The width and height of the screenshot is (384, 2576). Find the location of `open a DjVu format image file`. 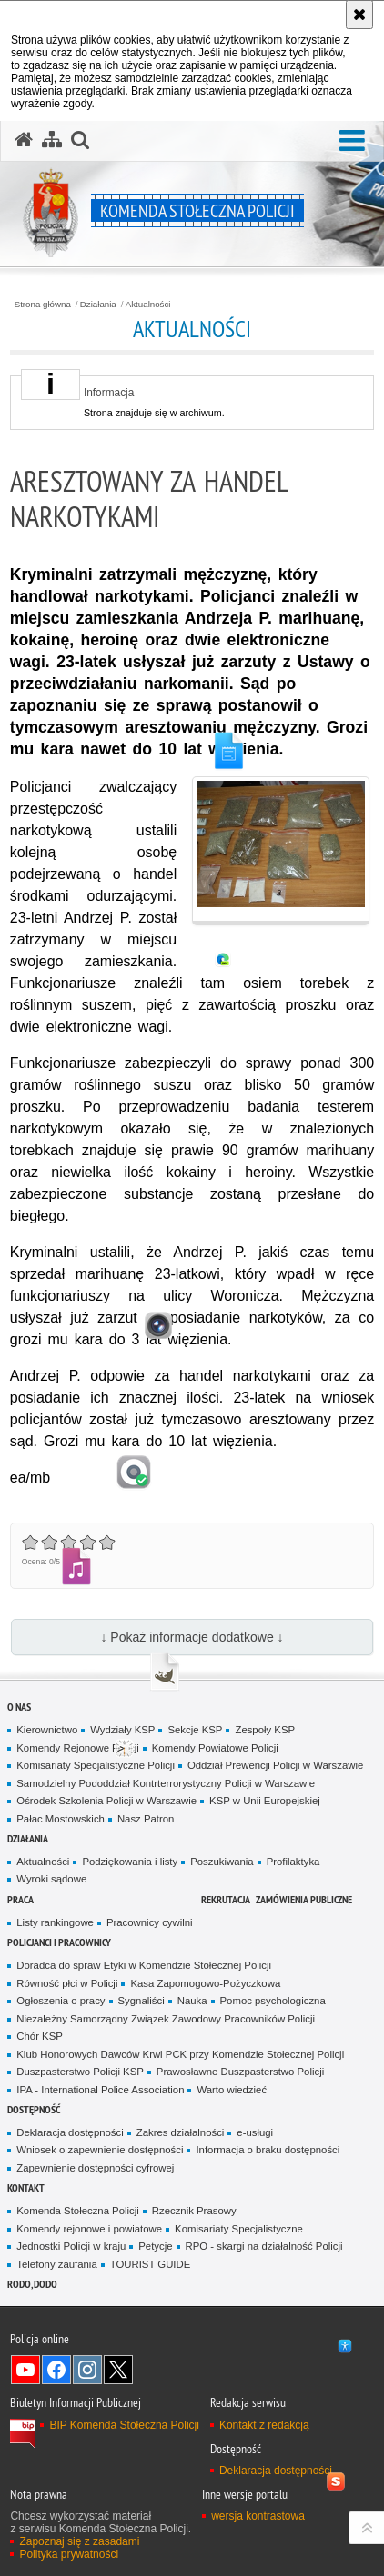

open a DjVu format image file is located at coordinates (228, 751).